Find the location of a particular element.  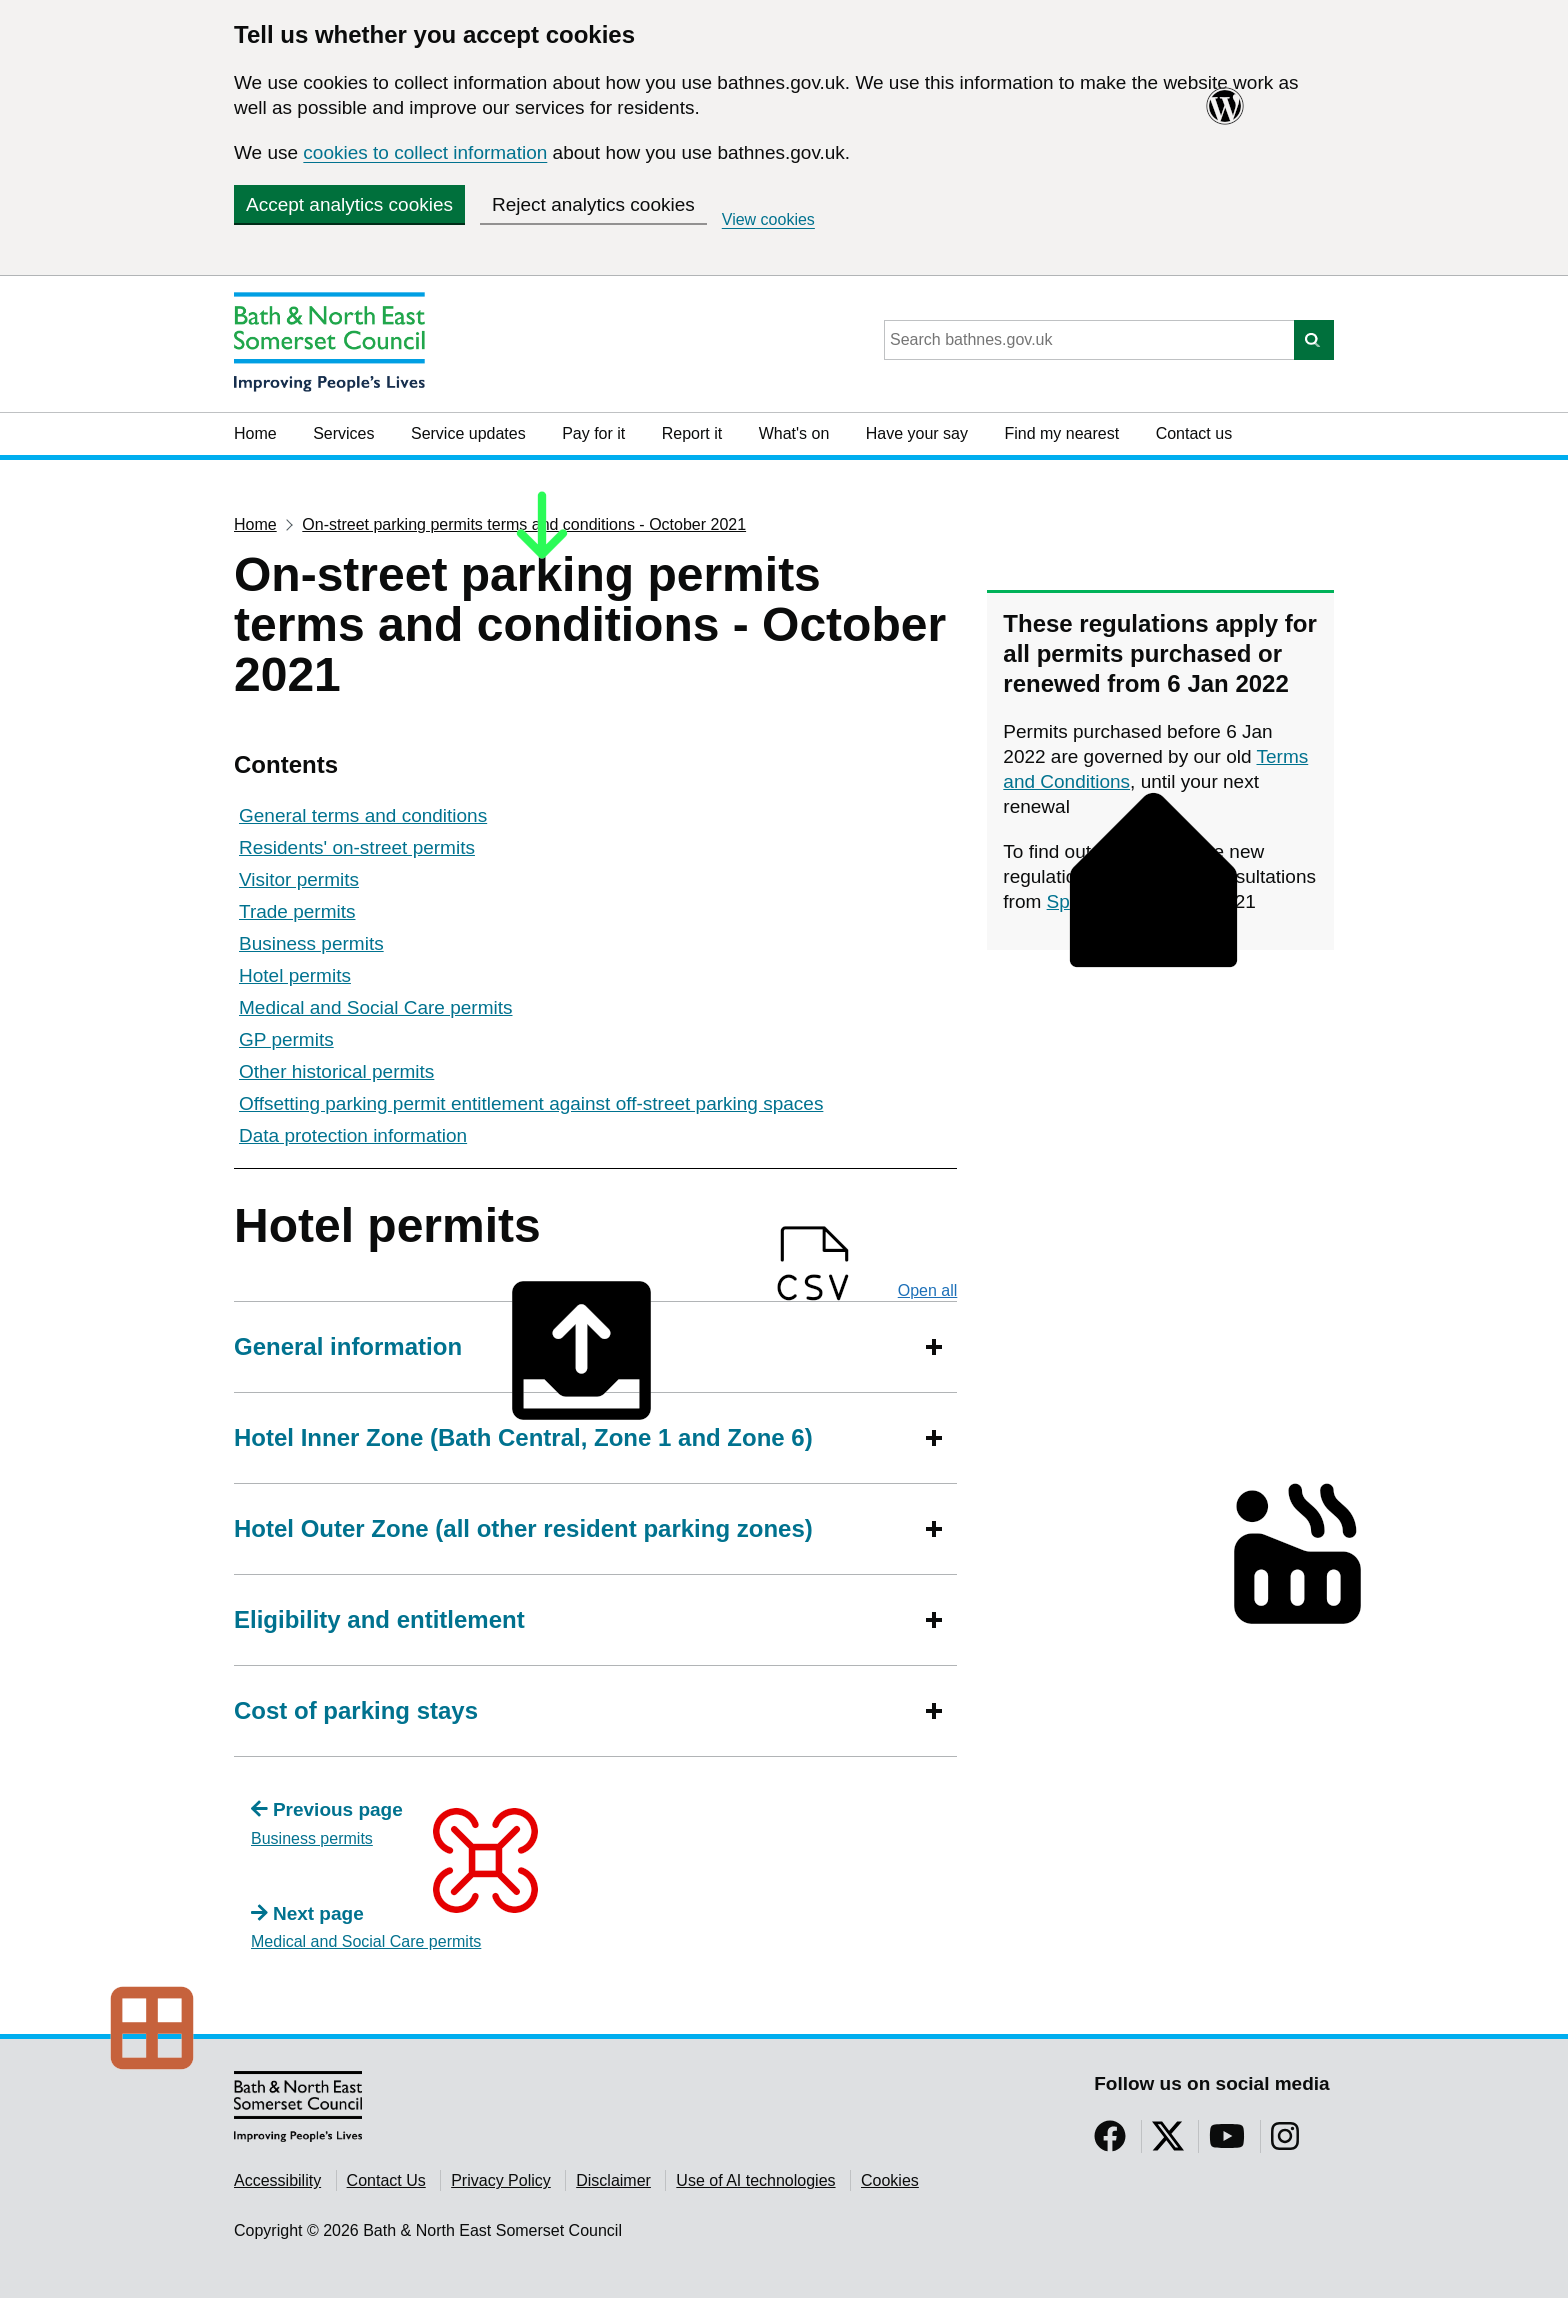

upload file to inbox or tray is located at coordinates (581, 1350).